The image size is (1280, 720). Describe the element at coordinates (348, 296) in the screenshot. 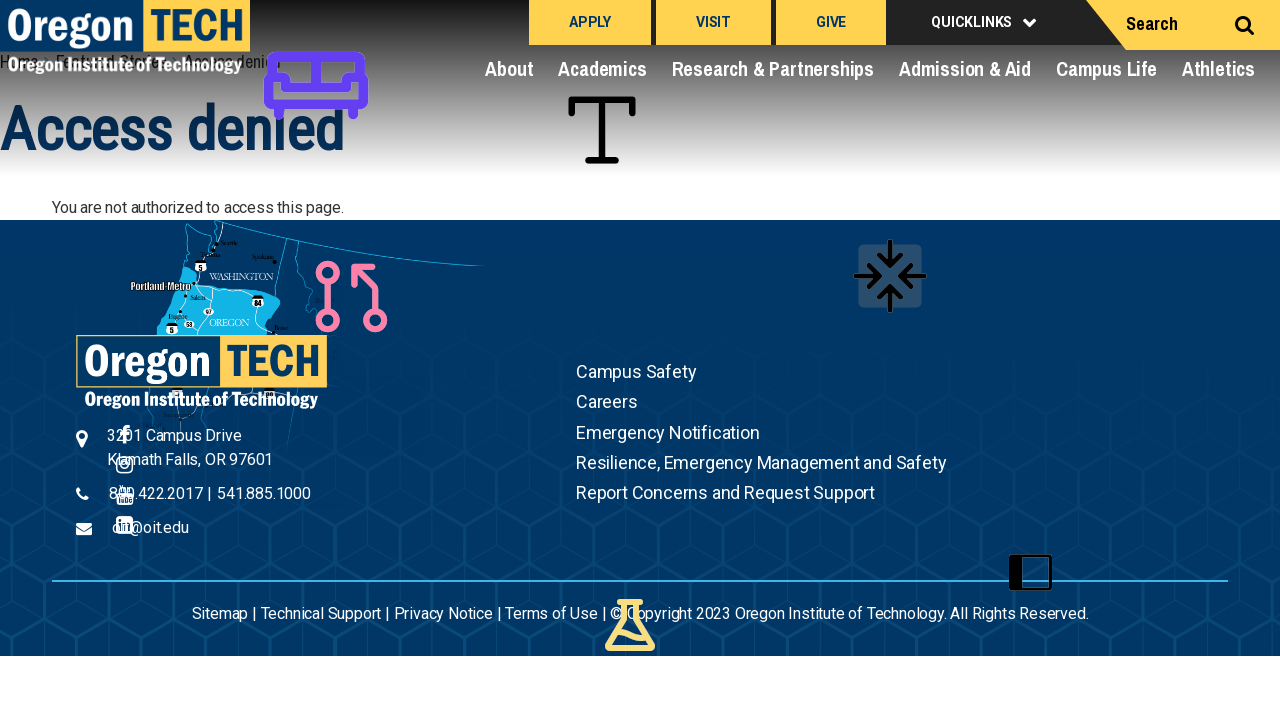

I see `create a new pull request` at that location.